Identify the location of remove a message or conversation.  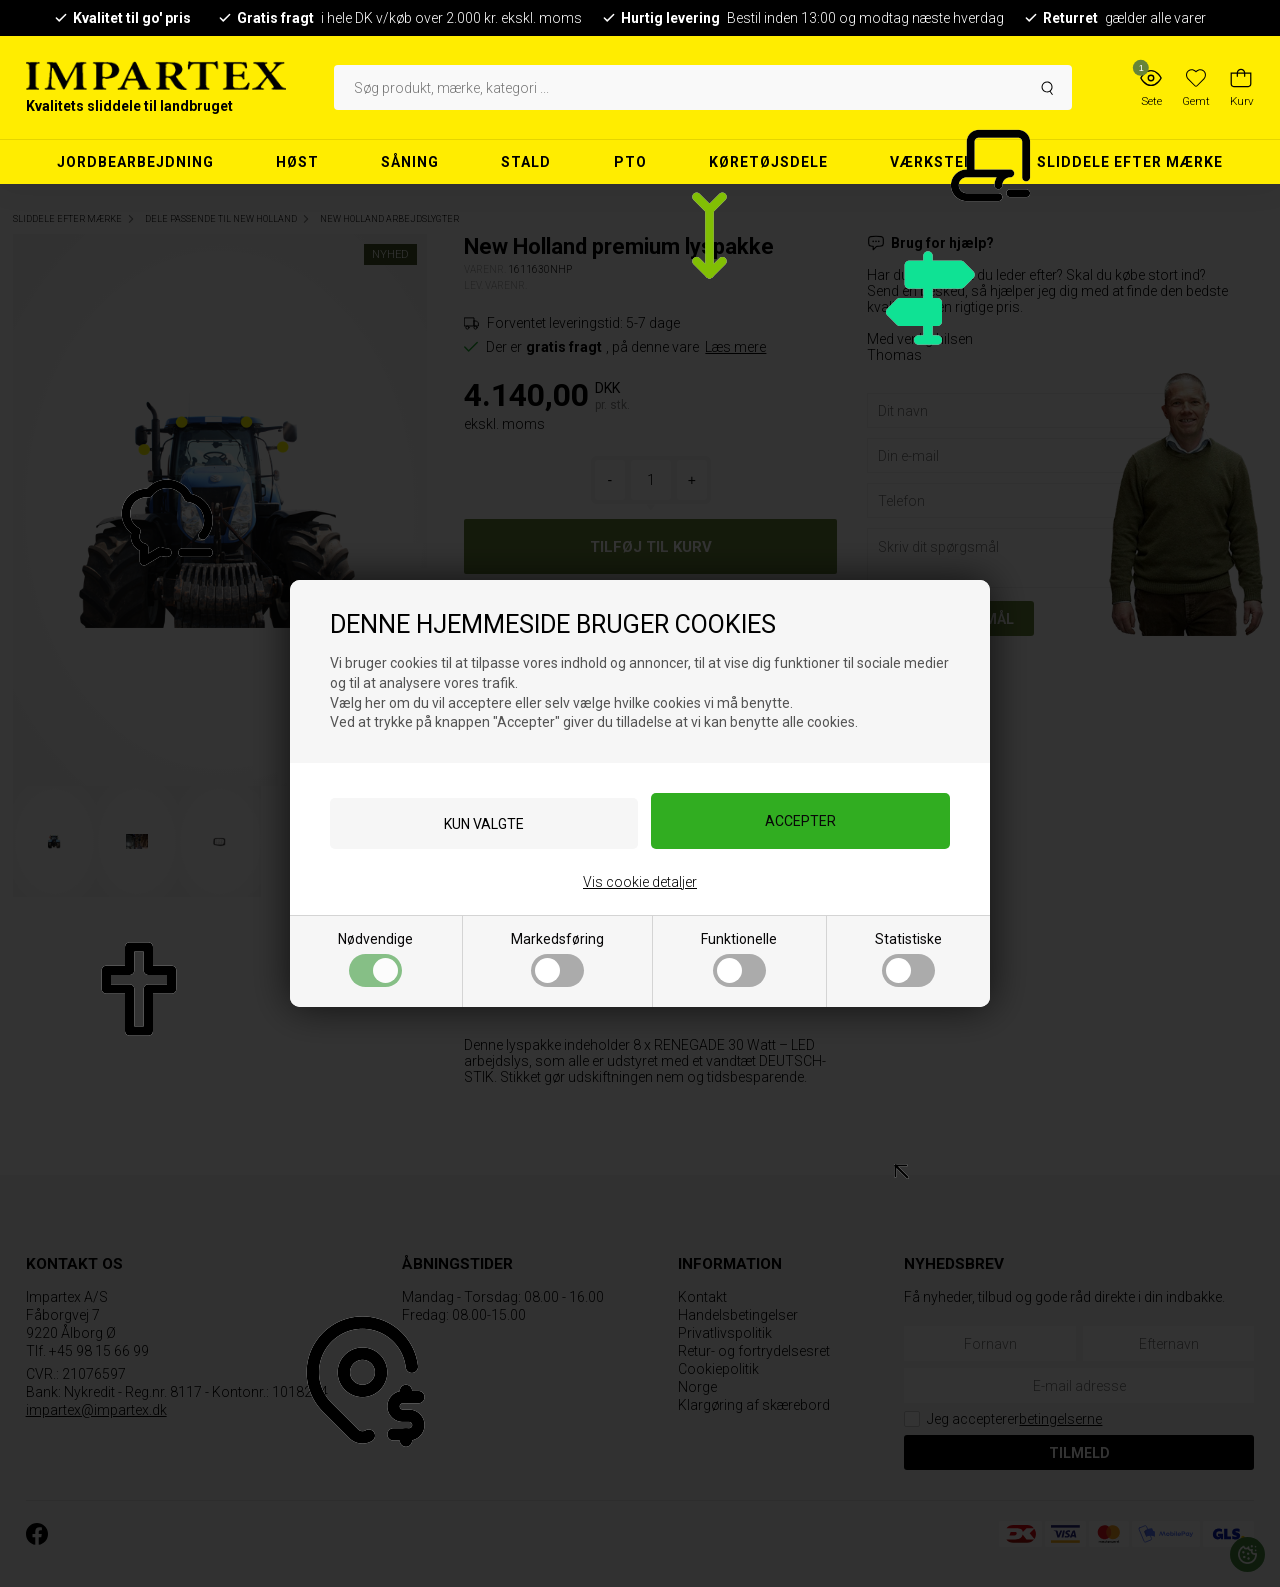
(165, 522).